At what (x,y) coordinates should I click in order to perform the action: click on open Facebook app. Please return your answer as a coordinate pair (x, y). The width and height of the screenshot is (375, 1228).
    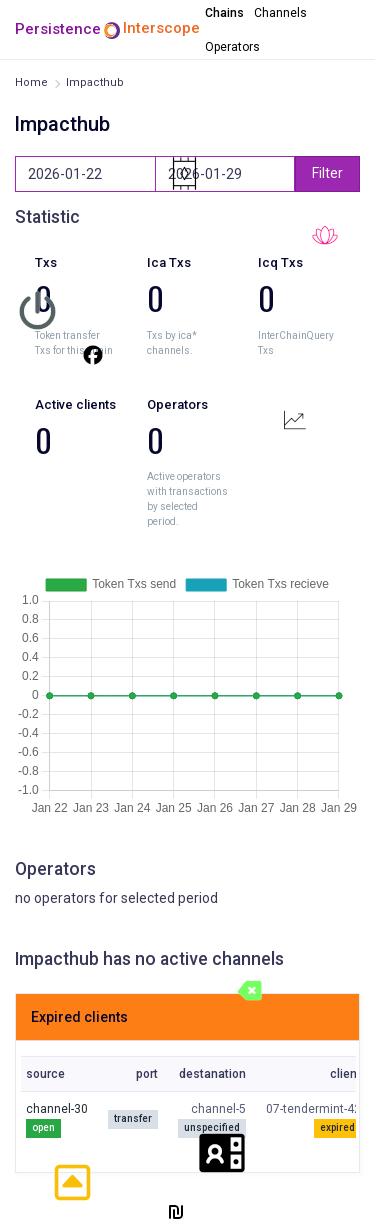
    Looking at the image, I should click on (93, 355).